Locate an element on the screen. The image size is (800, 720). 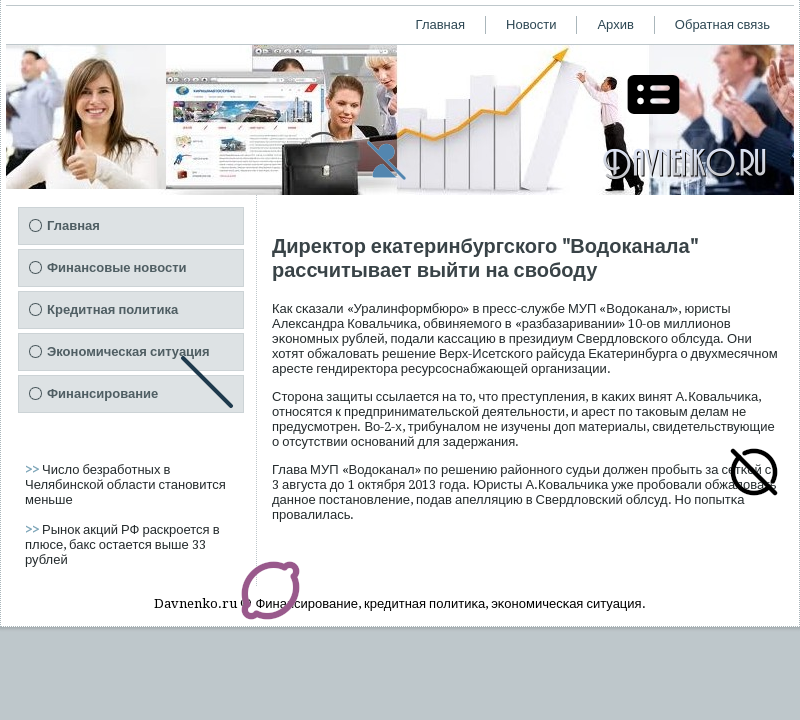
do not dry clean this item is located at coordinates (754, 472).